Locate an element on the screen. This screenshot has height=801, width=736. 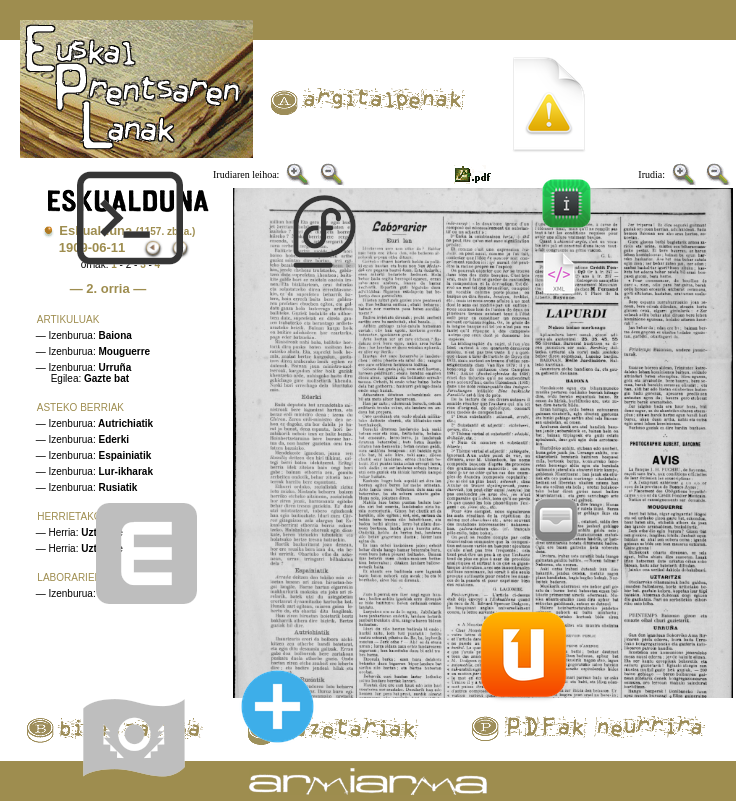
launch fedora linux installer is located at coordinates (324, 231).